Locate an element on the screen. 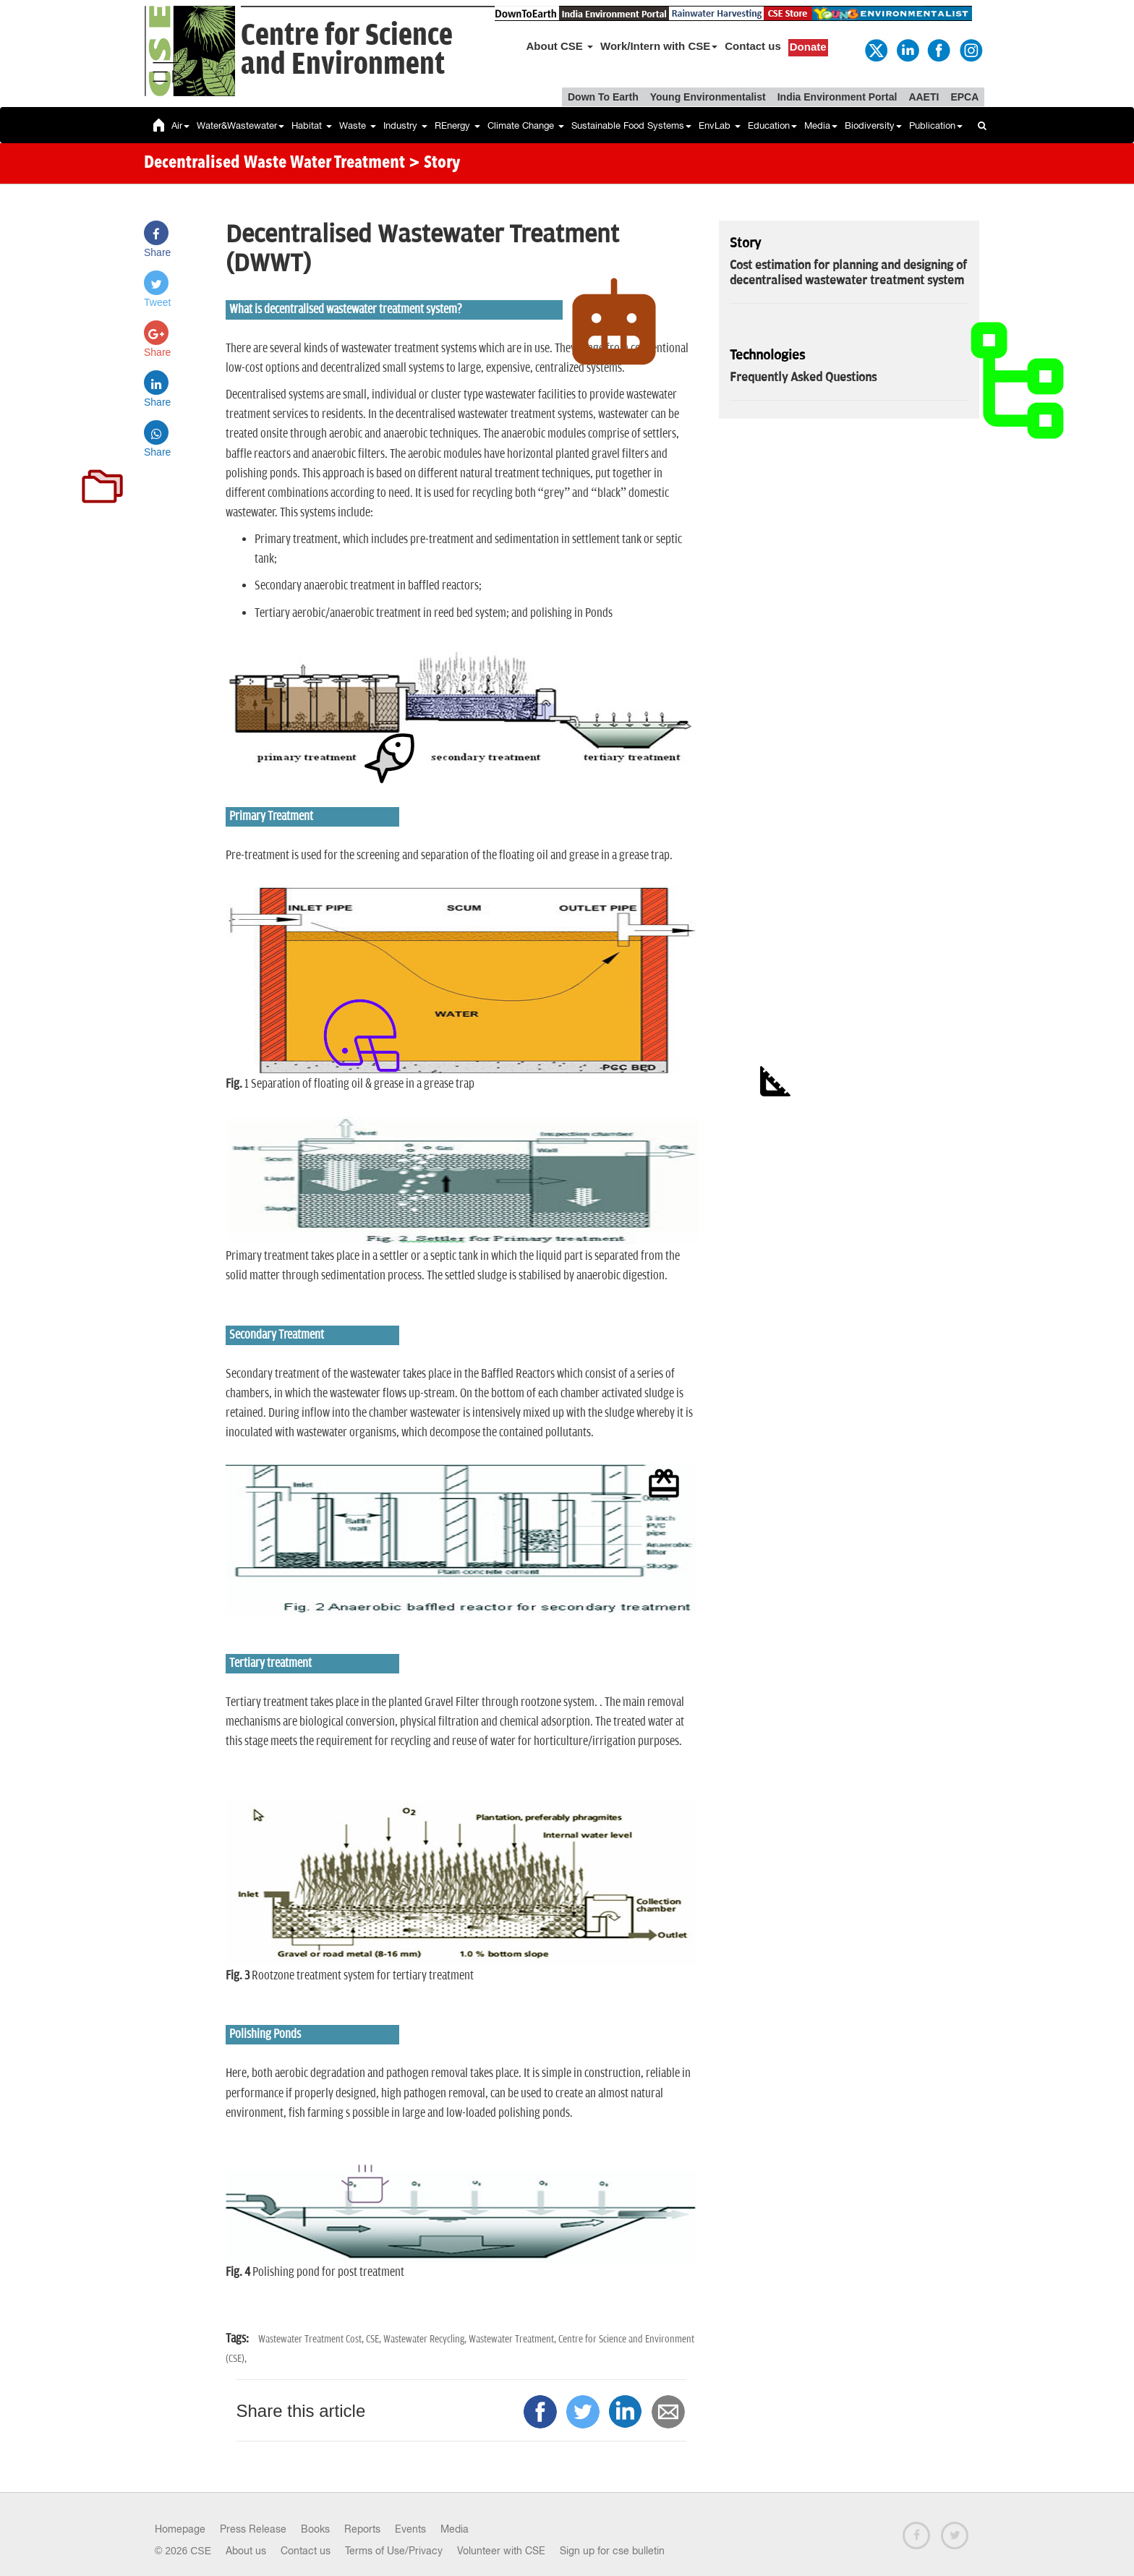 This screenshot has height=2576, width=1134. browse seafood or fish-related content is located at coordinates (392, 756).